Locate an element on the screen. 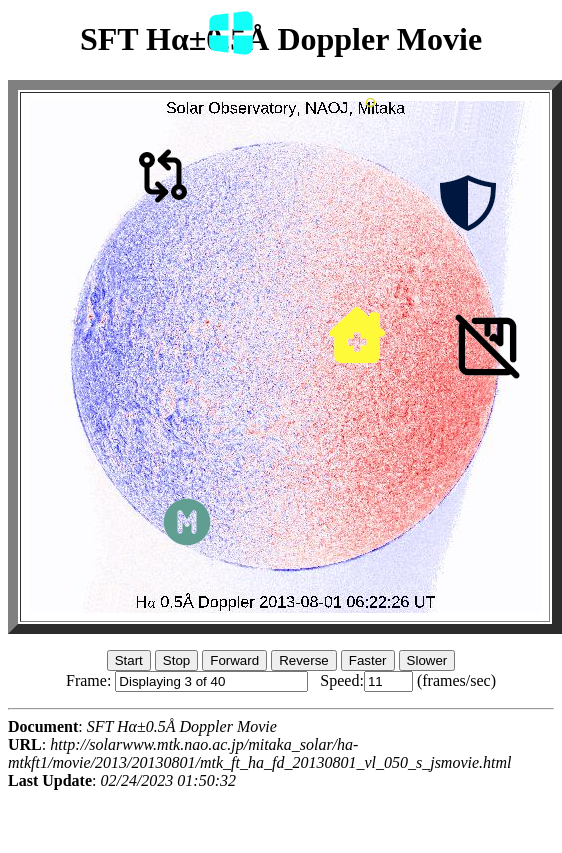  compare branches or commits in version control is located at coordinates (163, 176).